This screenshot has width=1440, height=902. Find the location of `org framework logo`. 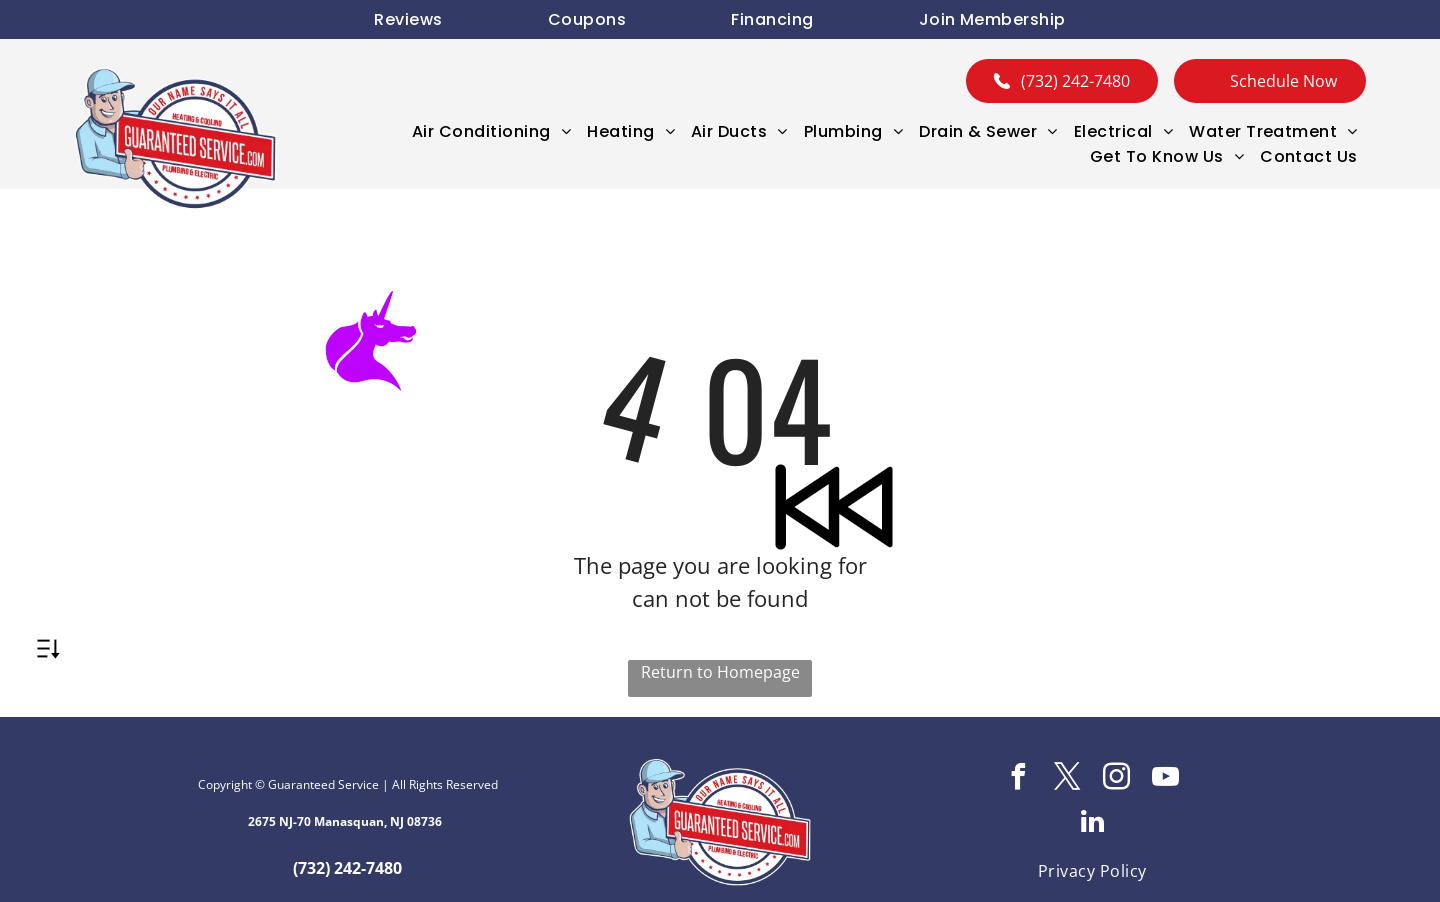

org framework logo is located at coordinates (371, 341).